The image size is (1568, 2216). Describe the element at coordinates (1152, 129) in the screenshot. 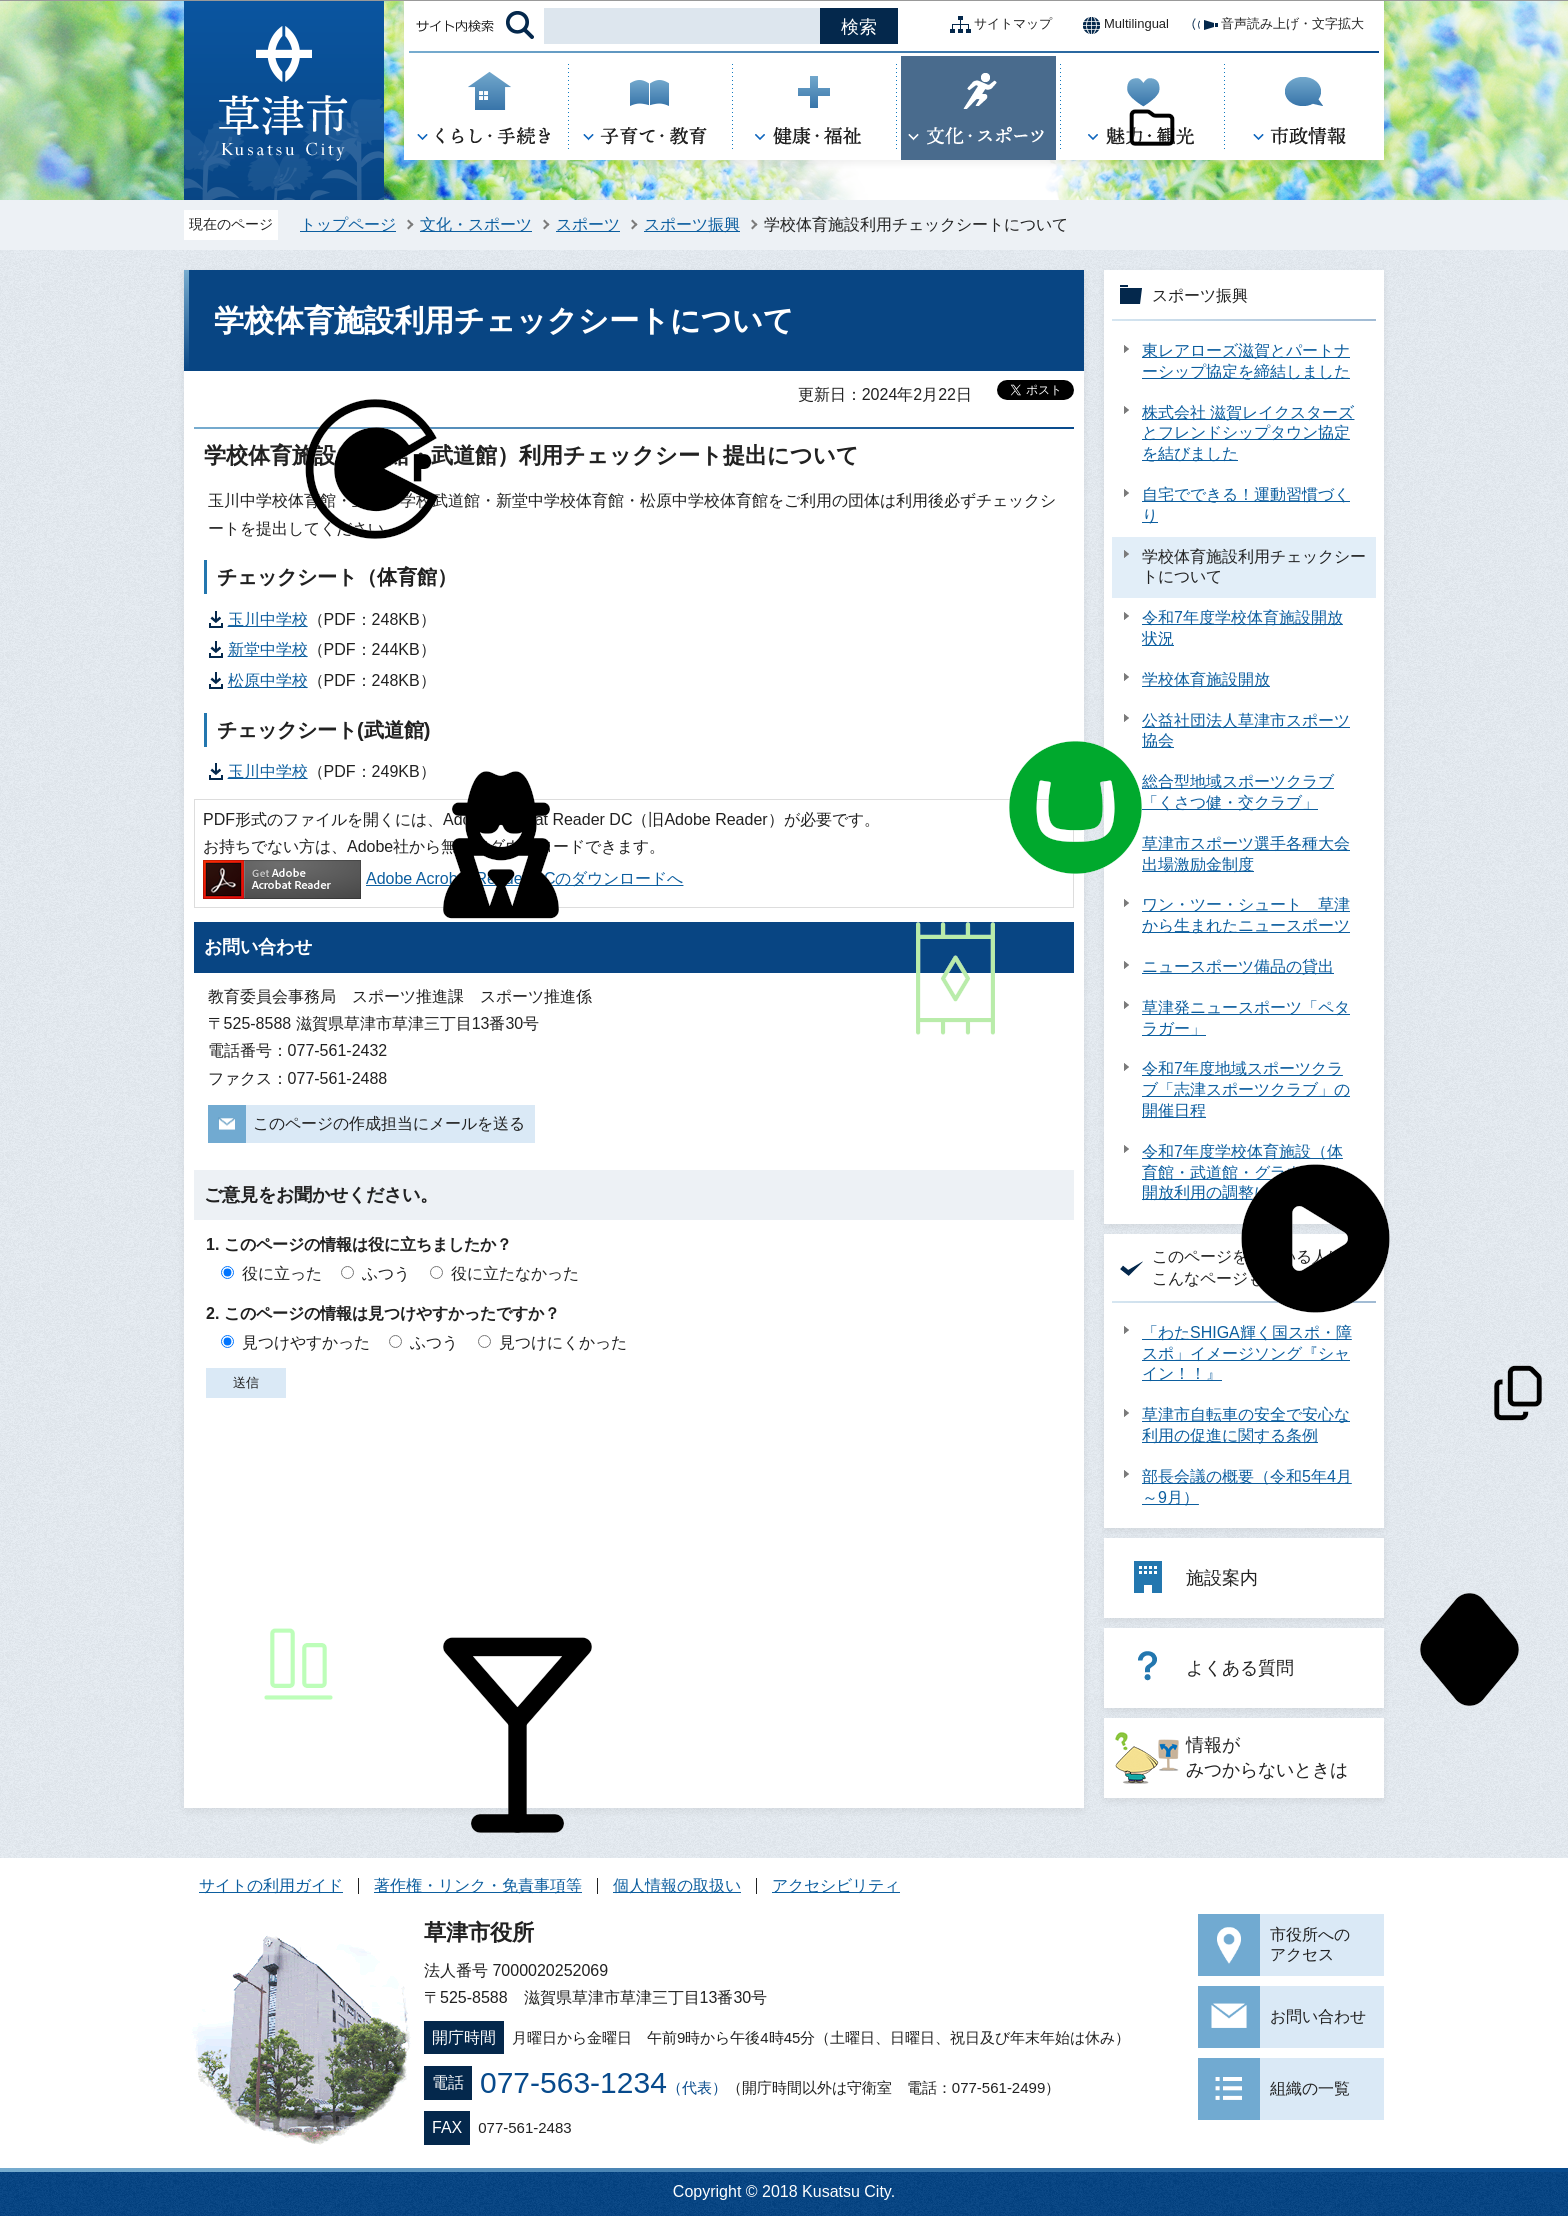

I see `open file folder` at that location.